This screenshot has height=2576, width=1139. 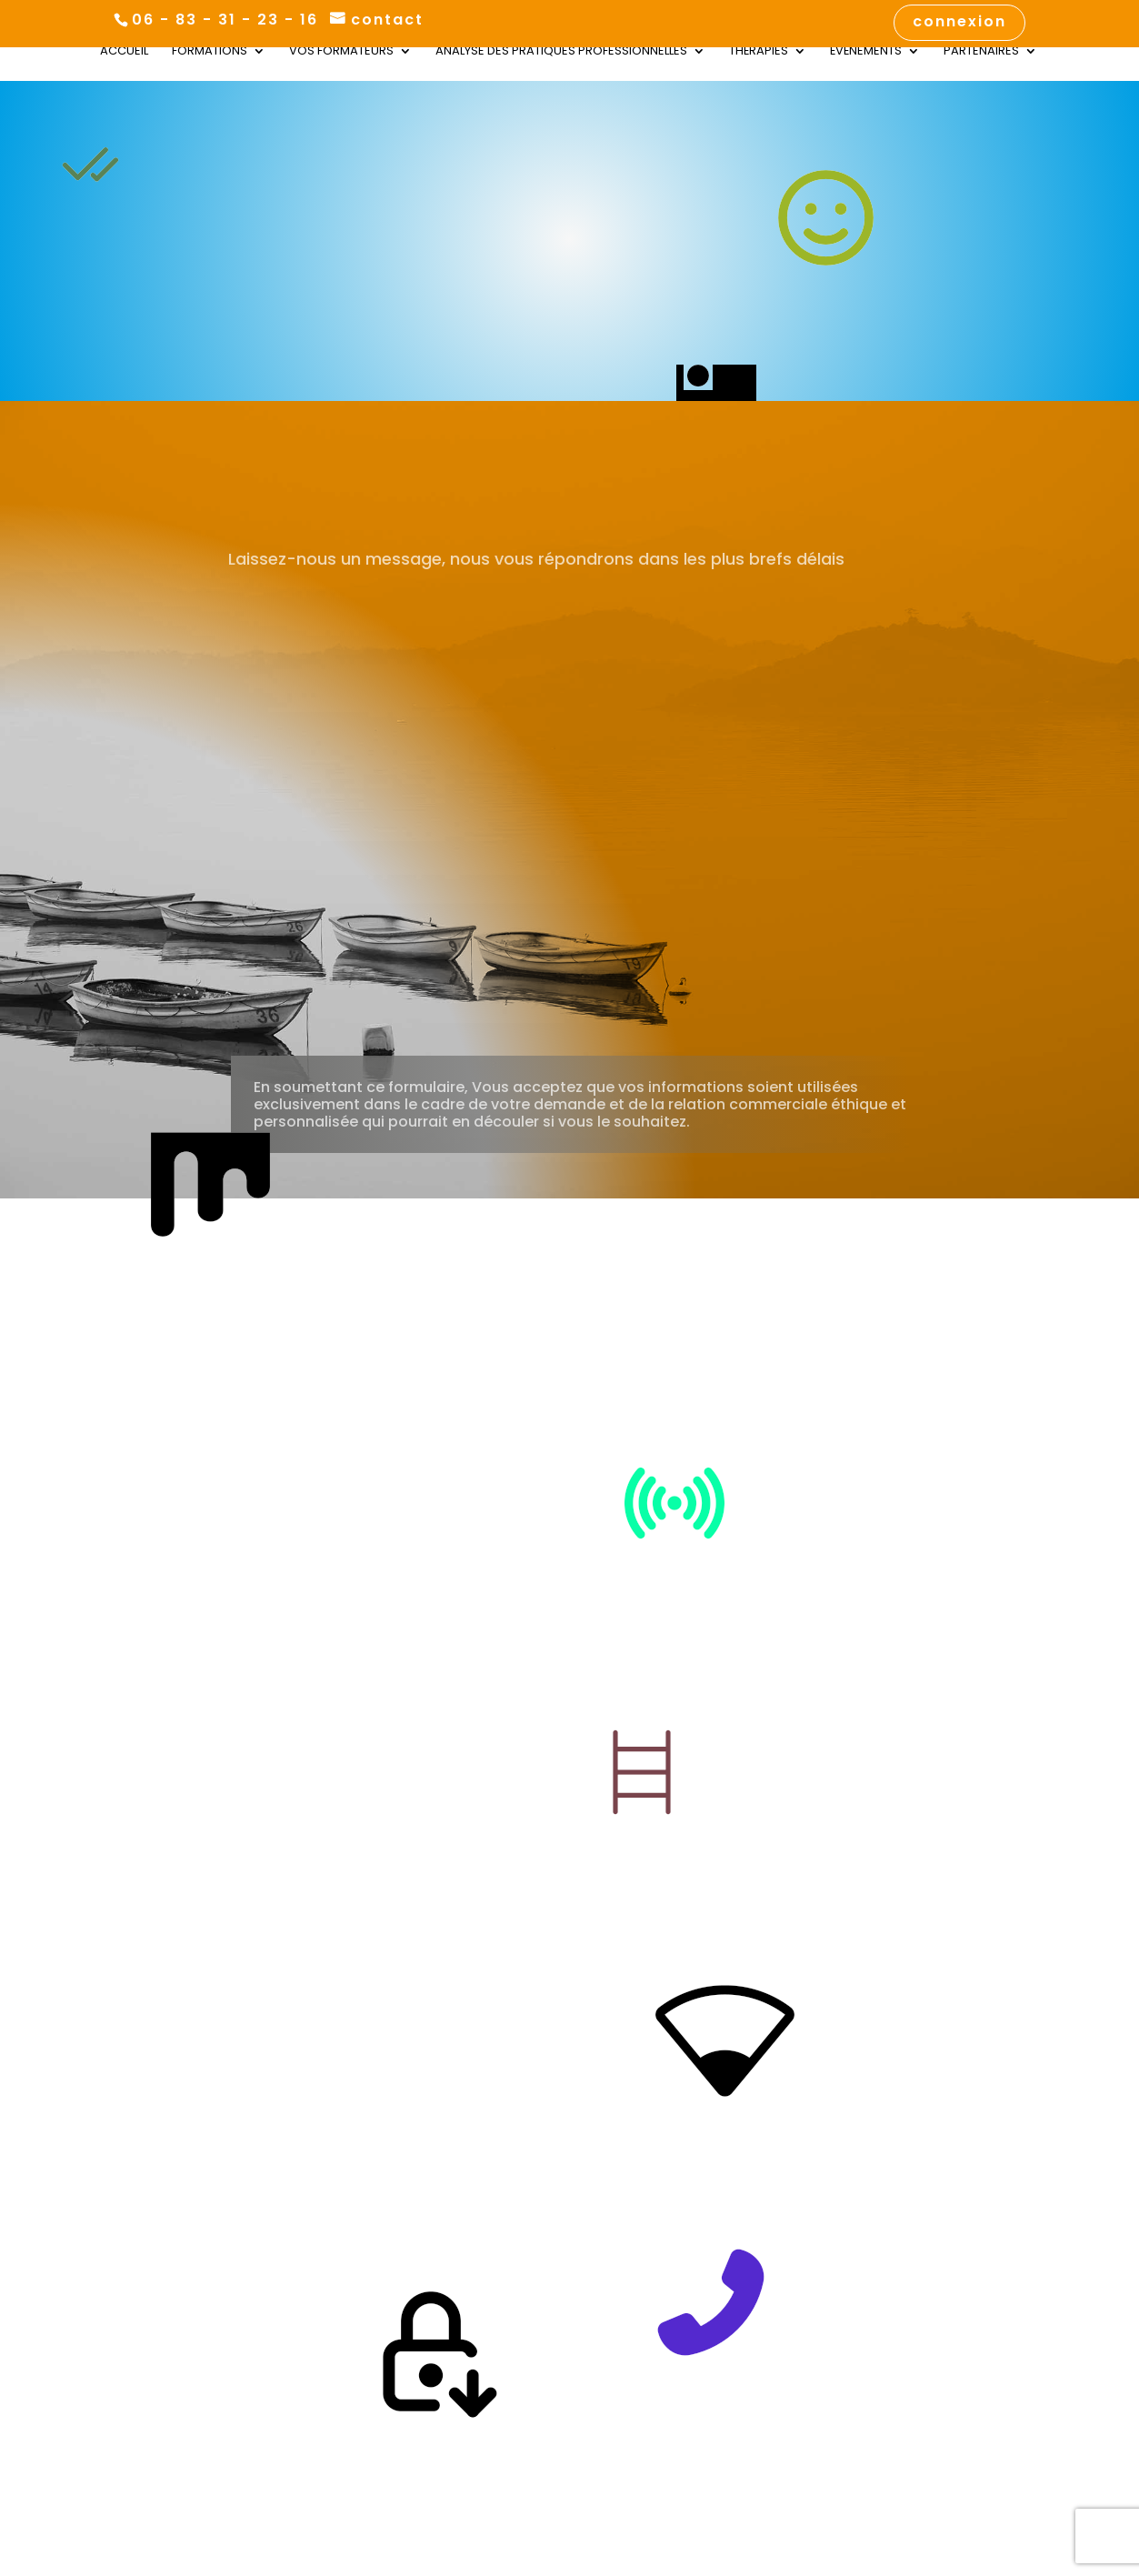 I want to click on Mix social bookmarking platform logo, so click(x=210, y=1183).